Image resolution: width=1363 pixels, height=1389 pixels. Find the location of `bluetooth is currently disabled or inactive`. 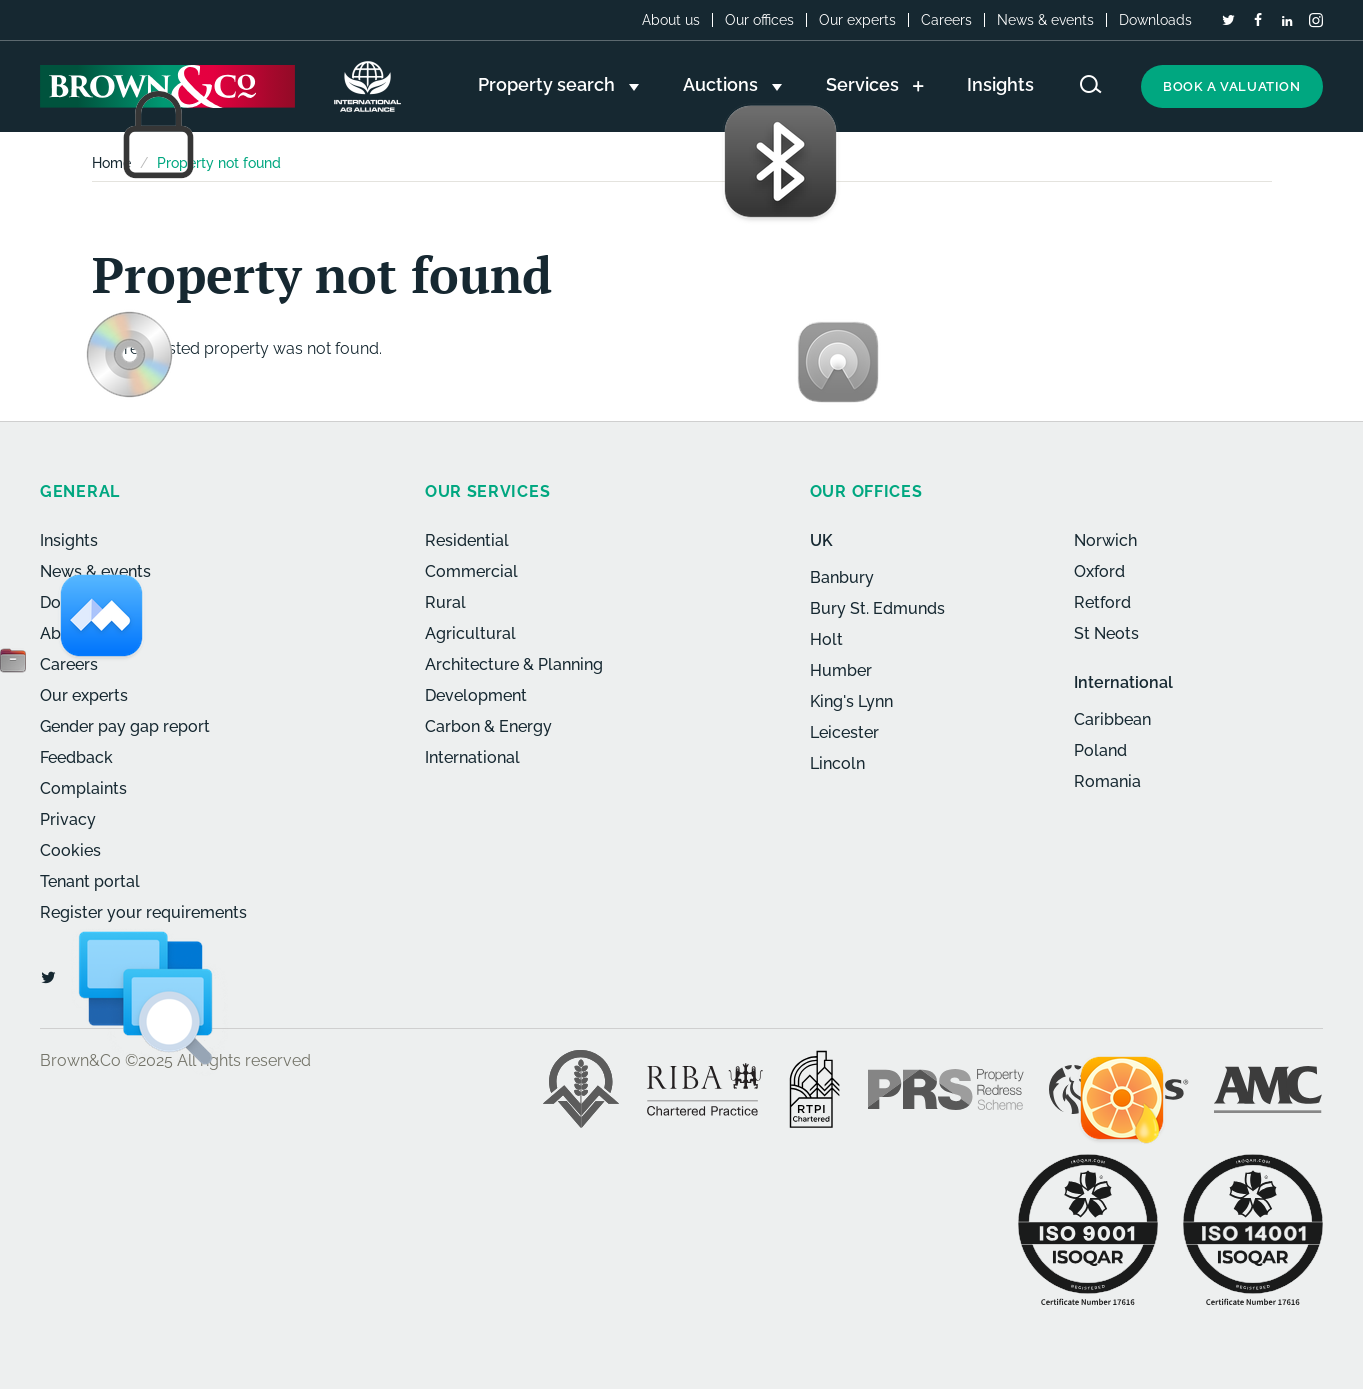

bluetooth is currently disabled or inactive is located at coordinates (780, 161).